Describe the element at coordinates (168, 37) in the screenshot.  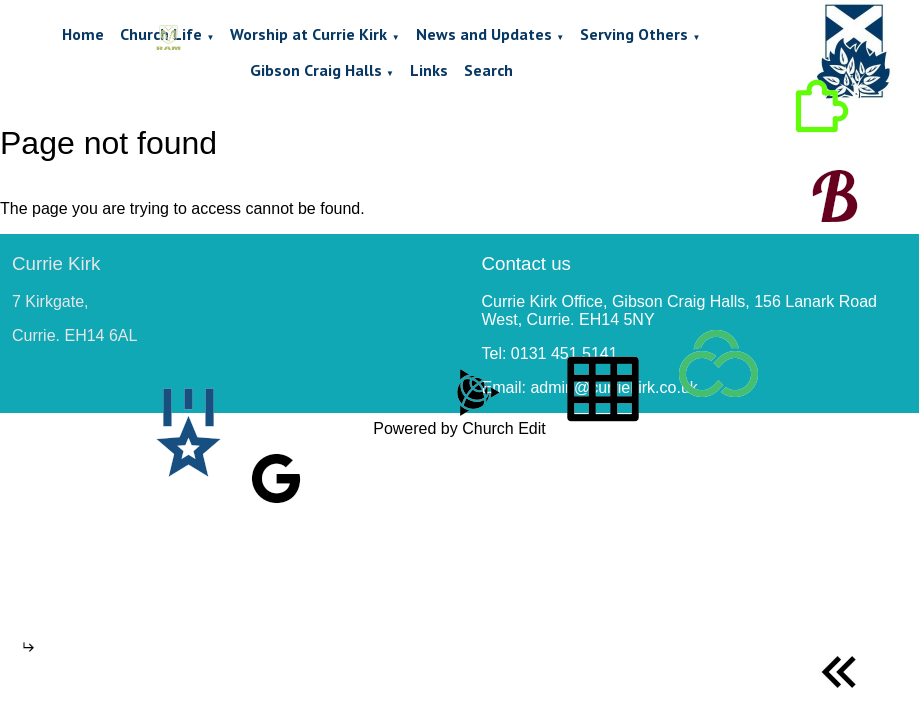
I see `RAM trucks brand logo` at that location.